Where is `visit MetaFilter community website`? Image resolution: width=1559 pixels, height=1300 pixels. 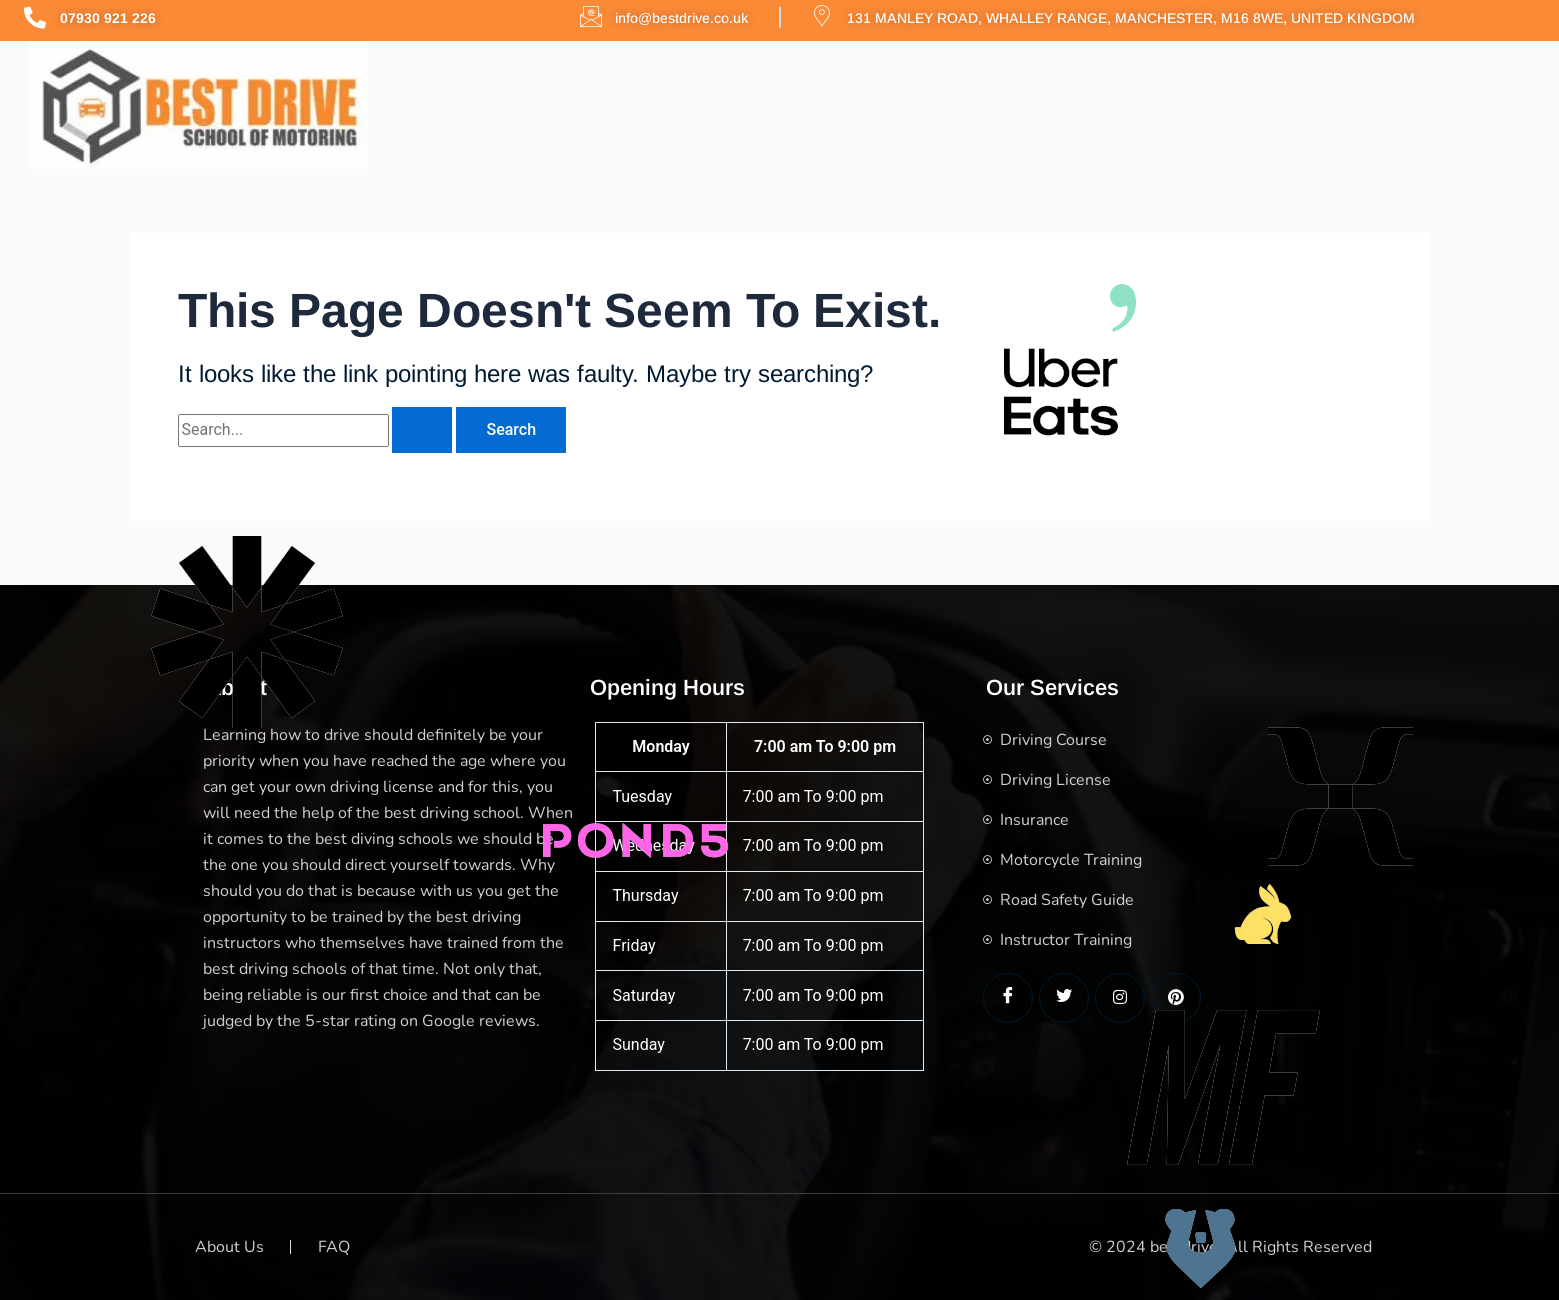 visit MetaFilter community website is located at coordinates (1223, 1087).